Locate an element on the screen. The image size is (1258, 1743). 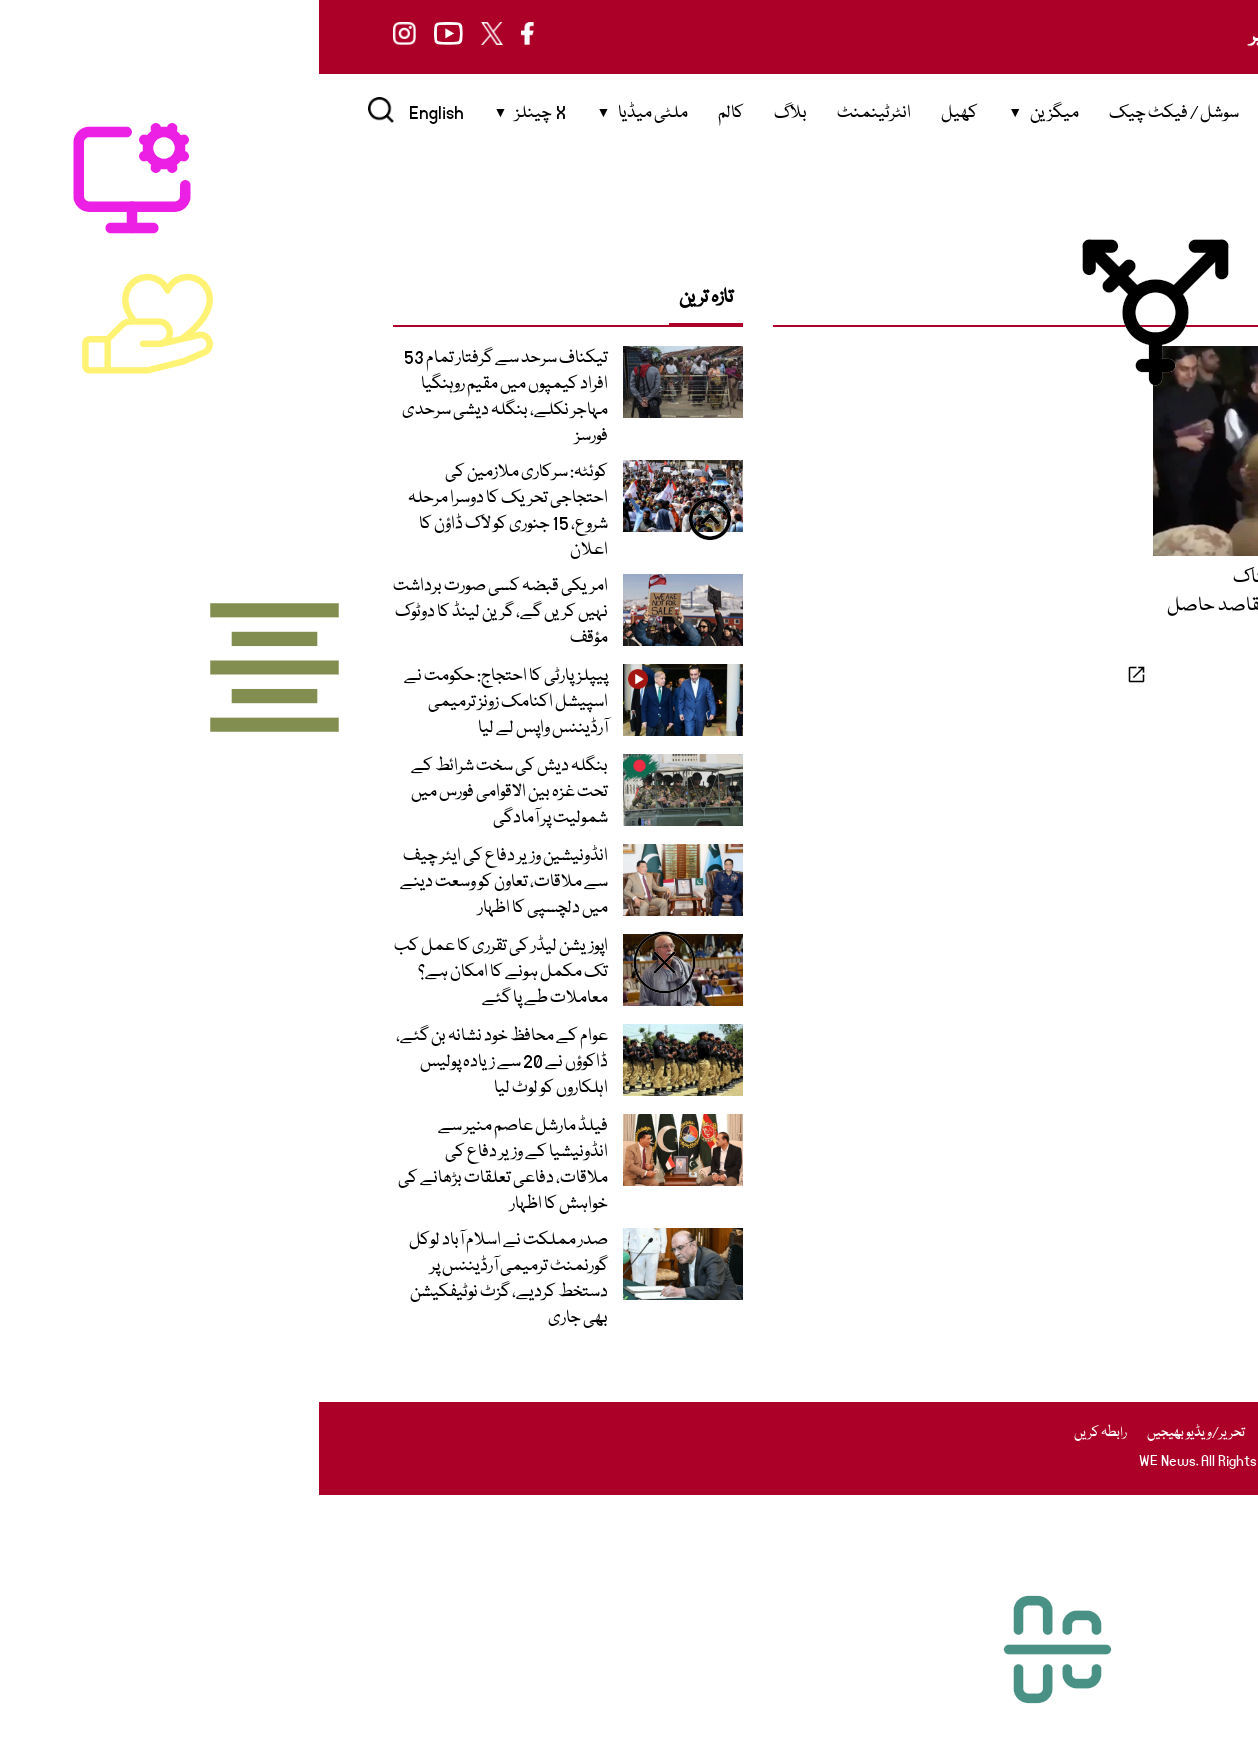
align selected objects to horizontal center is located at coordinates (1057, 1649).